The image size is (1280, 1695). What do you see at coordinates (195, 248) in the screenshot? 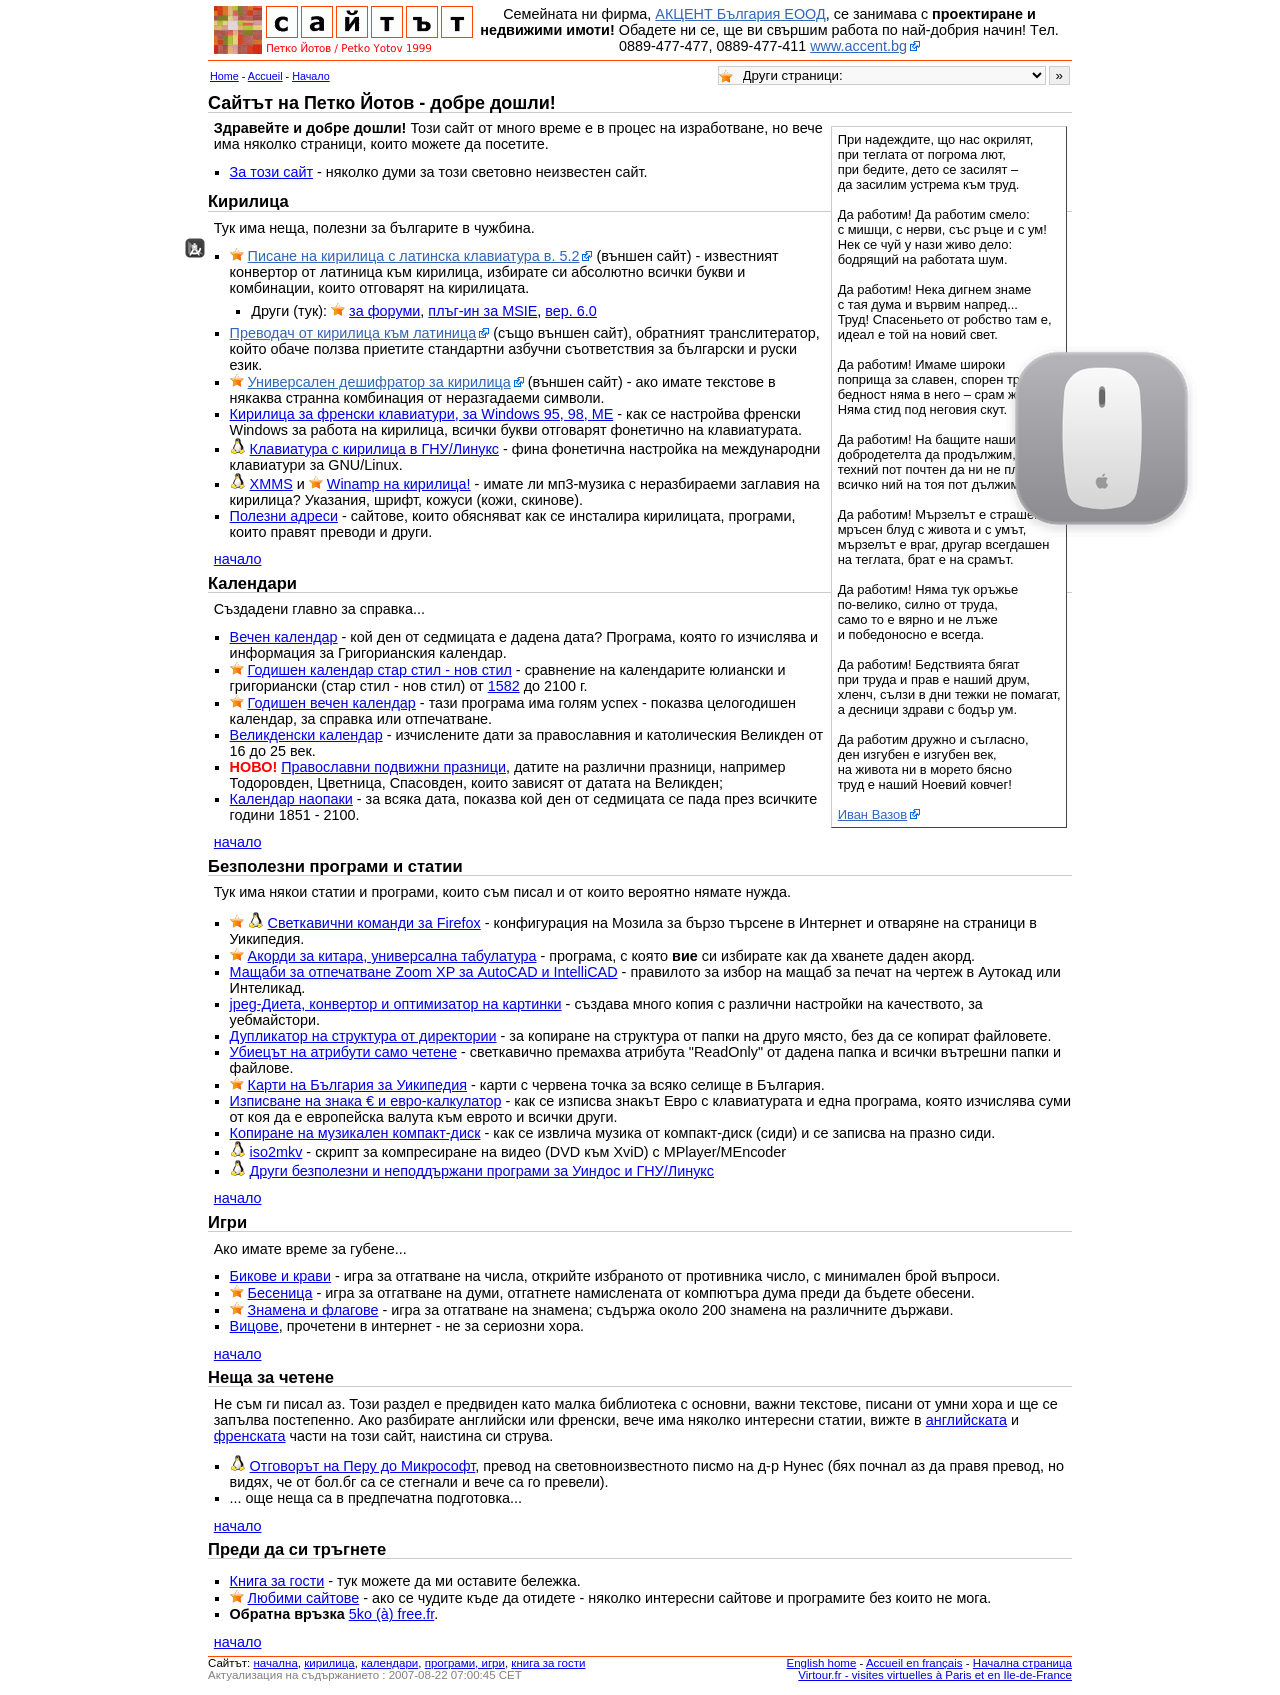
I see `open accessories or utility applications` at bounding box center [195, 248].